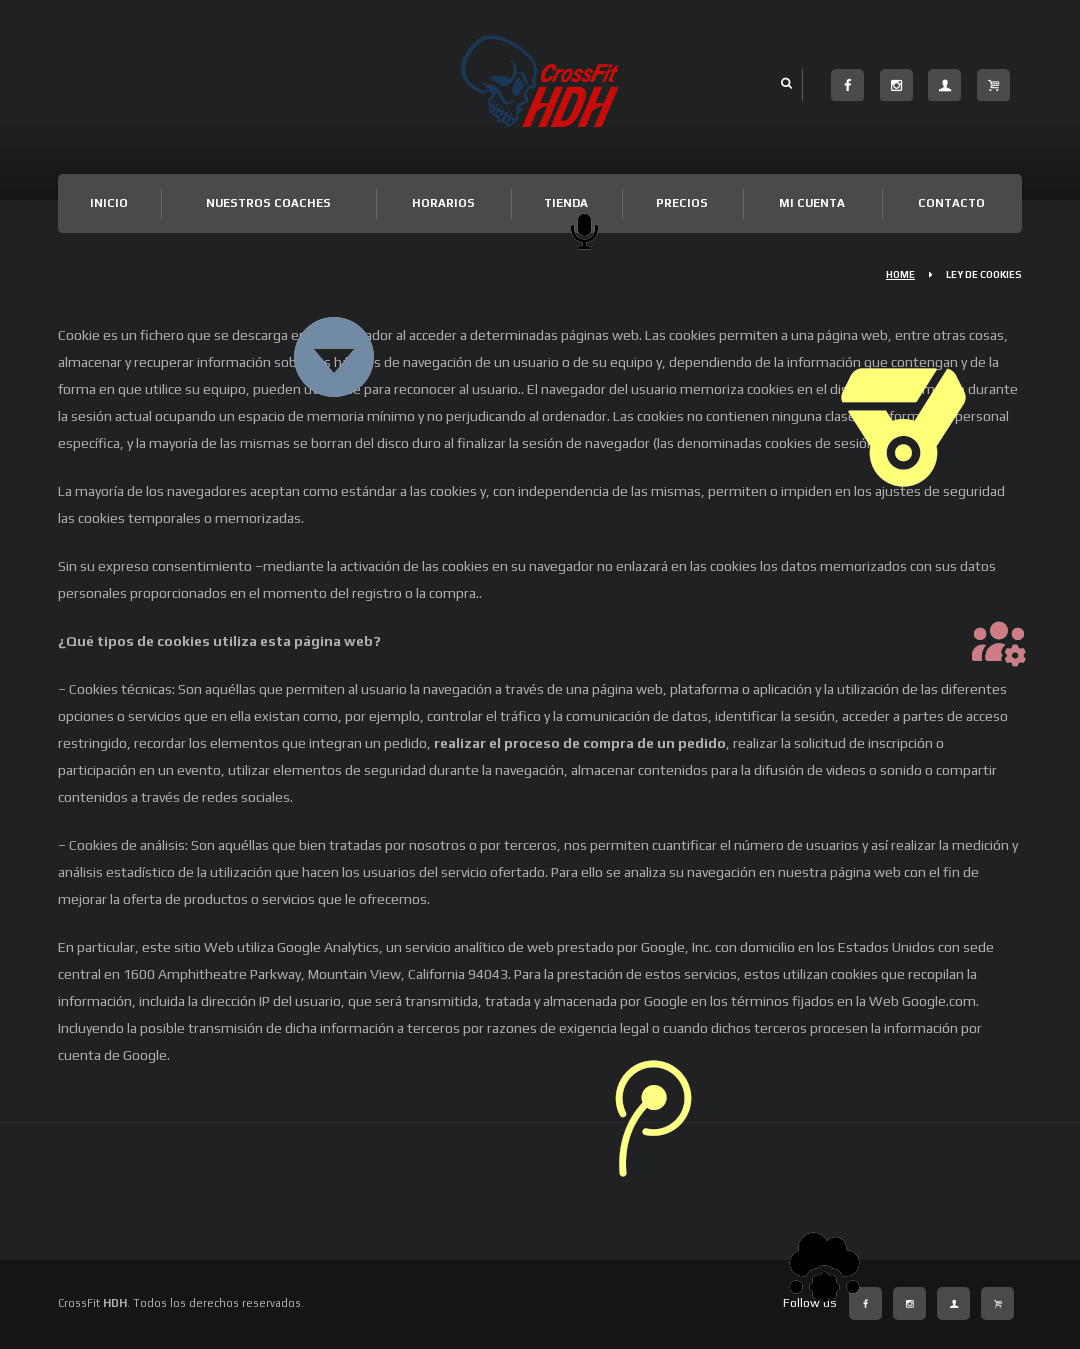 The height and width of the screenshot is (1349, 1080). I want to click on indicates hail or severe weather conditions, so click(824, 1267).